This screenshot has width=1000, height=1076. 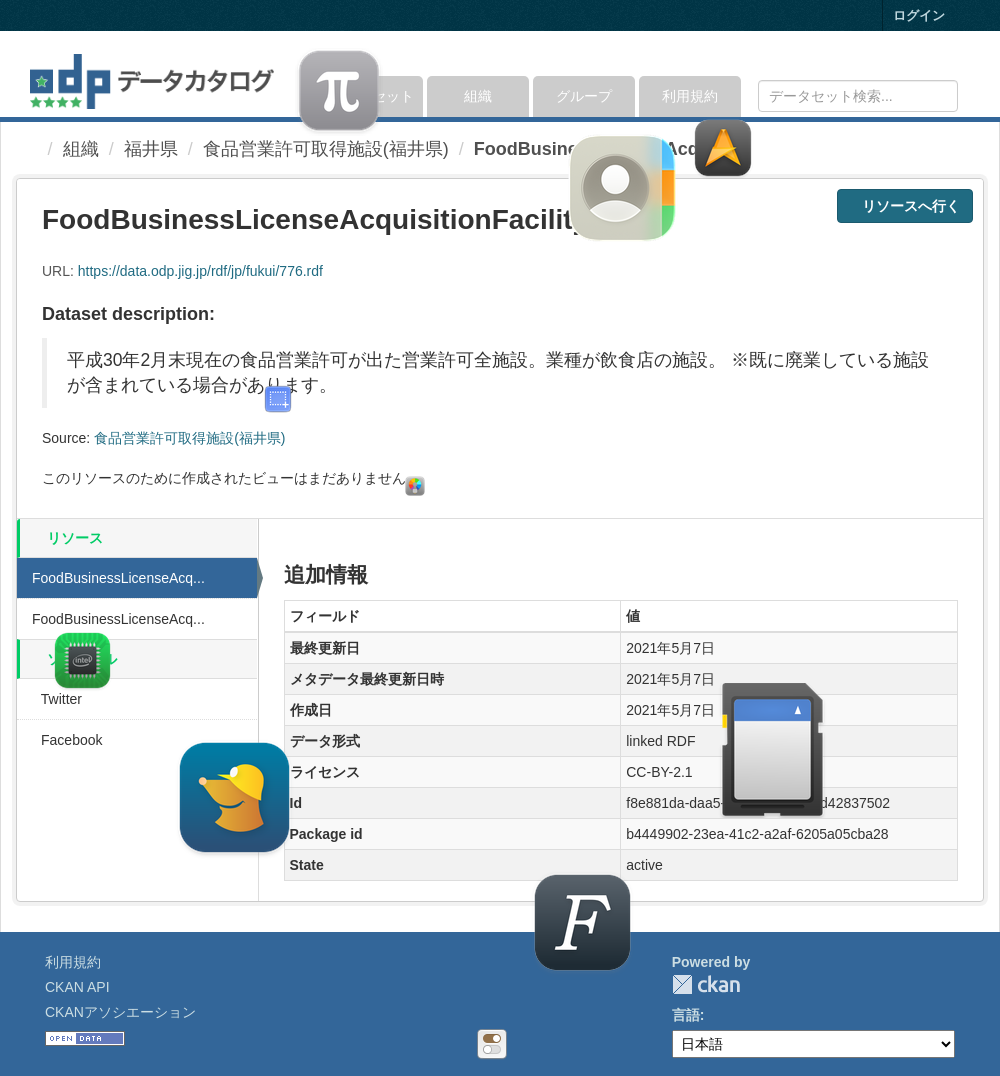 I want to click on open OpenRGB lighting control application, so click(x=415, y=486).